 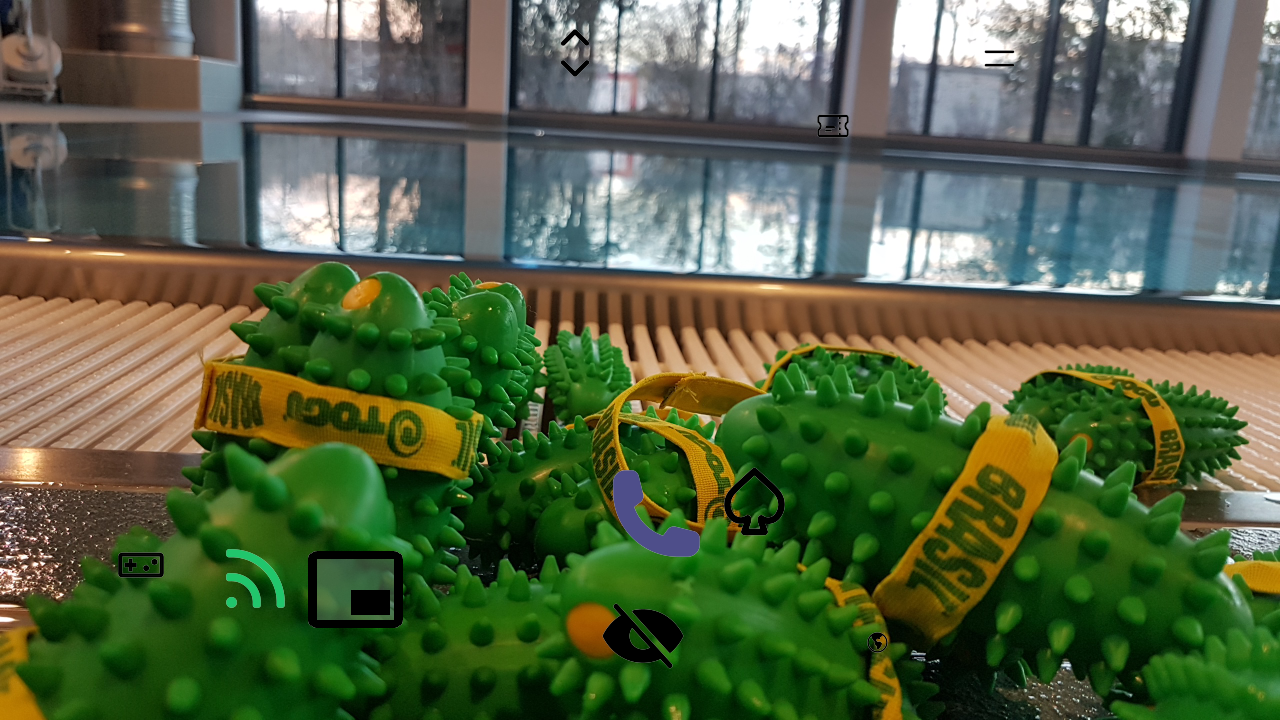 What do you see at coordinates (754, 501) in the screenshot?
I see `spade suit symbol for card games` at bounding box center [754, 501].